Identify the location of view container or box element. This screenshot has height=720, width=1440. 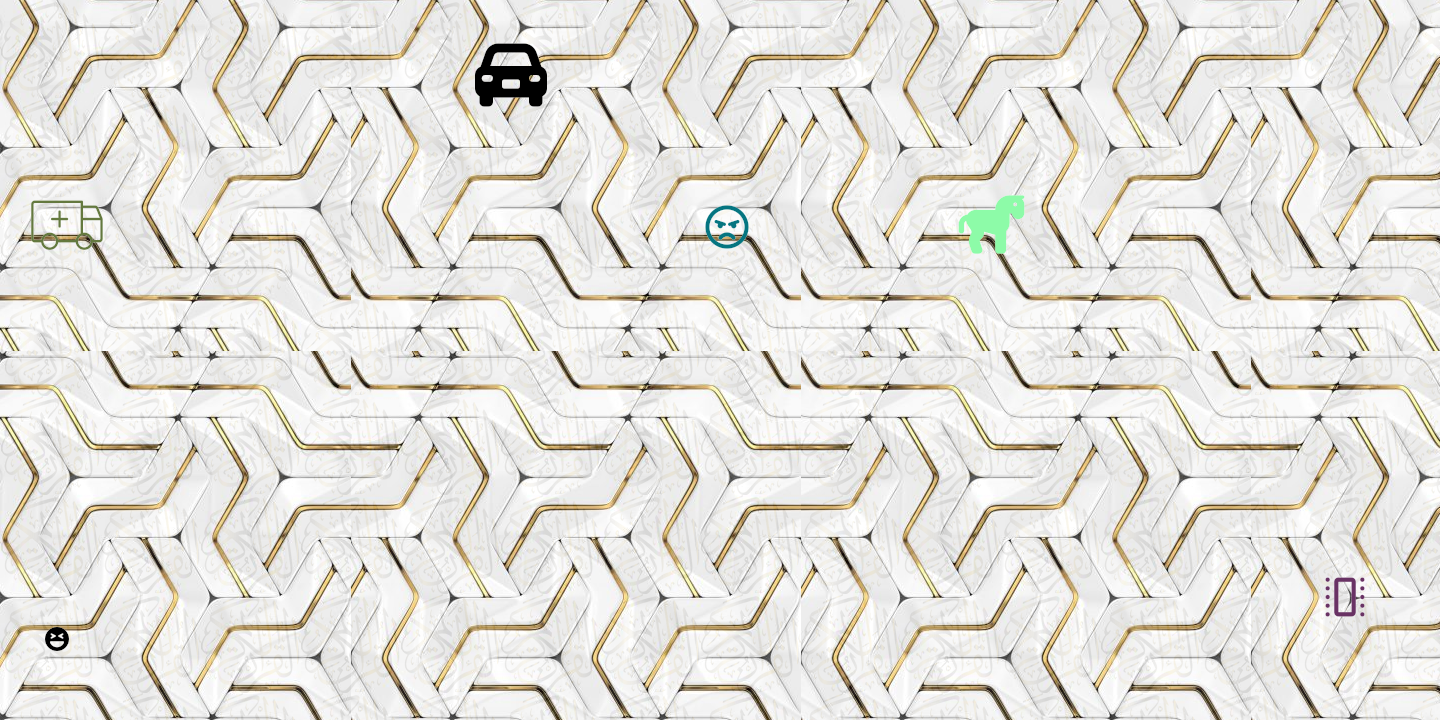
(1345, 597).